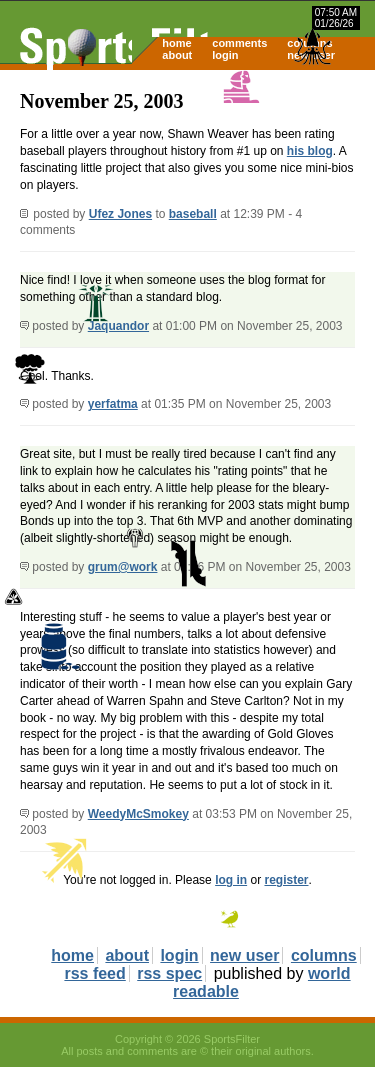 The height and width of the screenshot is (1067, 375). What do you see at coordinates (13, 597) in the screenshot?
I see `warning about environmental or ecological impact` at bounding box center [13, 597].